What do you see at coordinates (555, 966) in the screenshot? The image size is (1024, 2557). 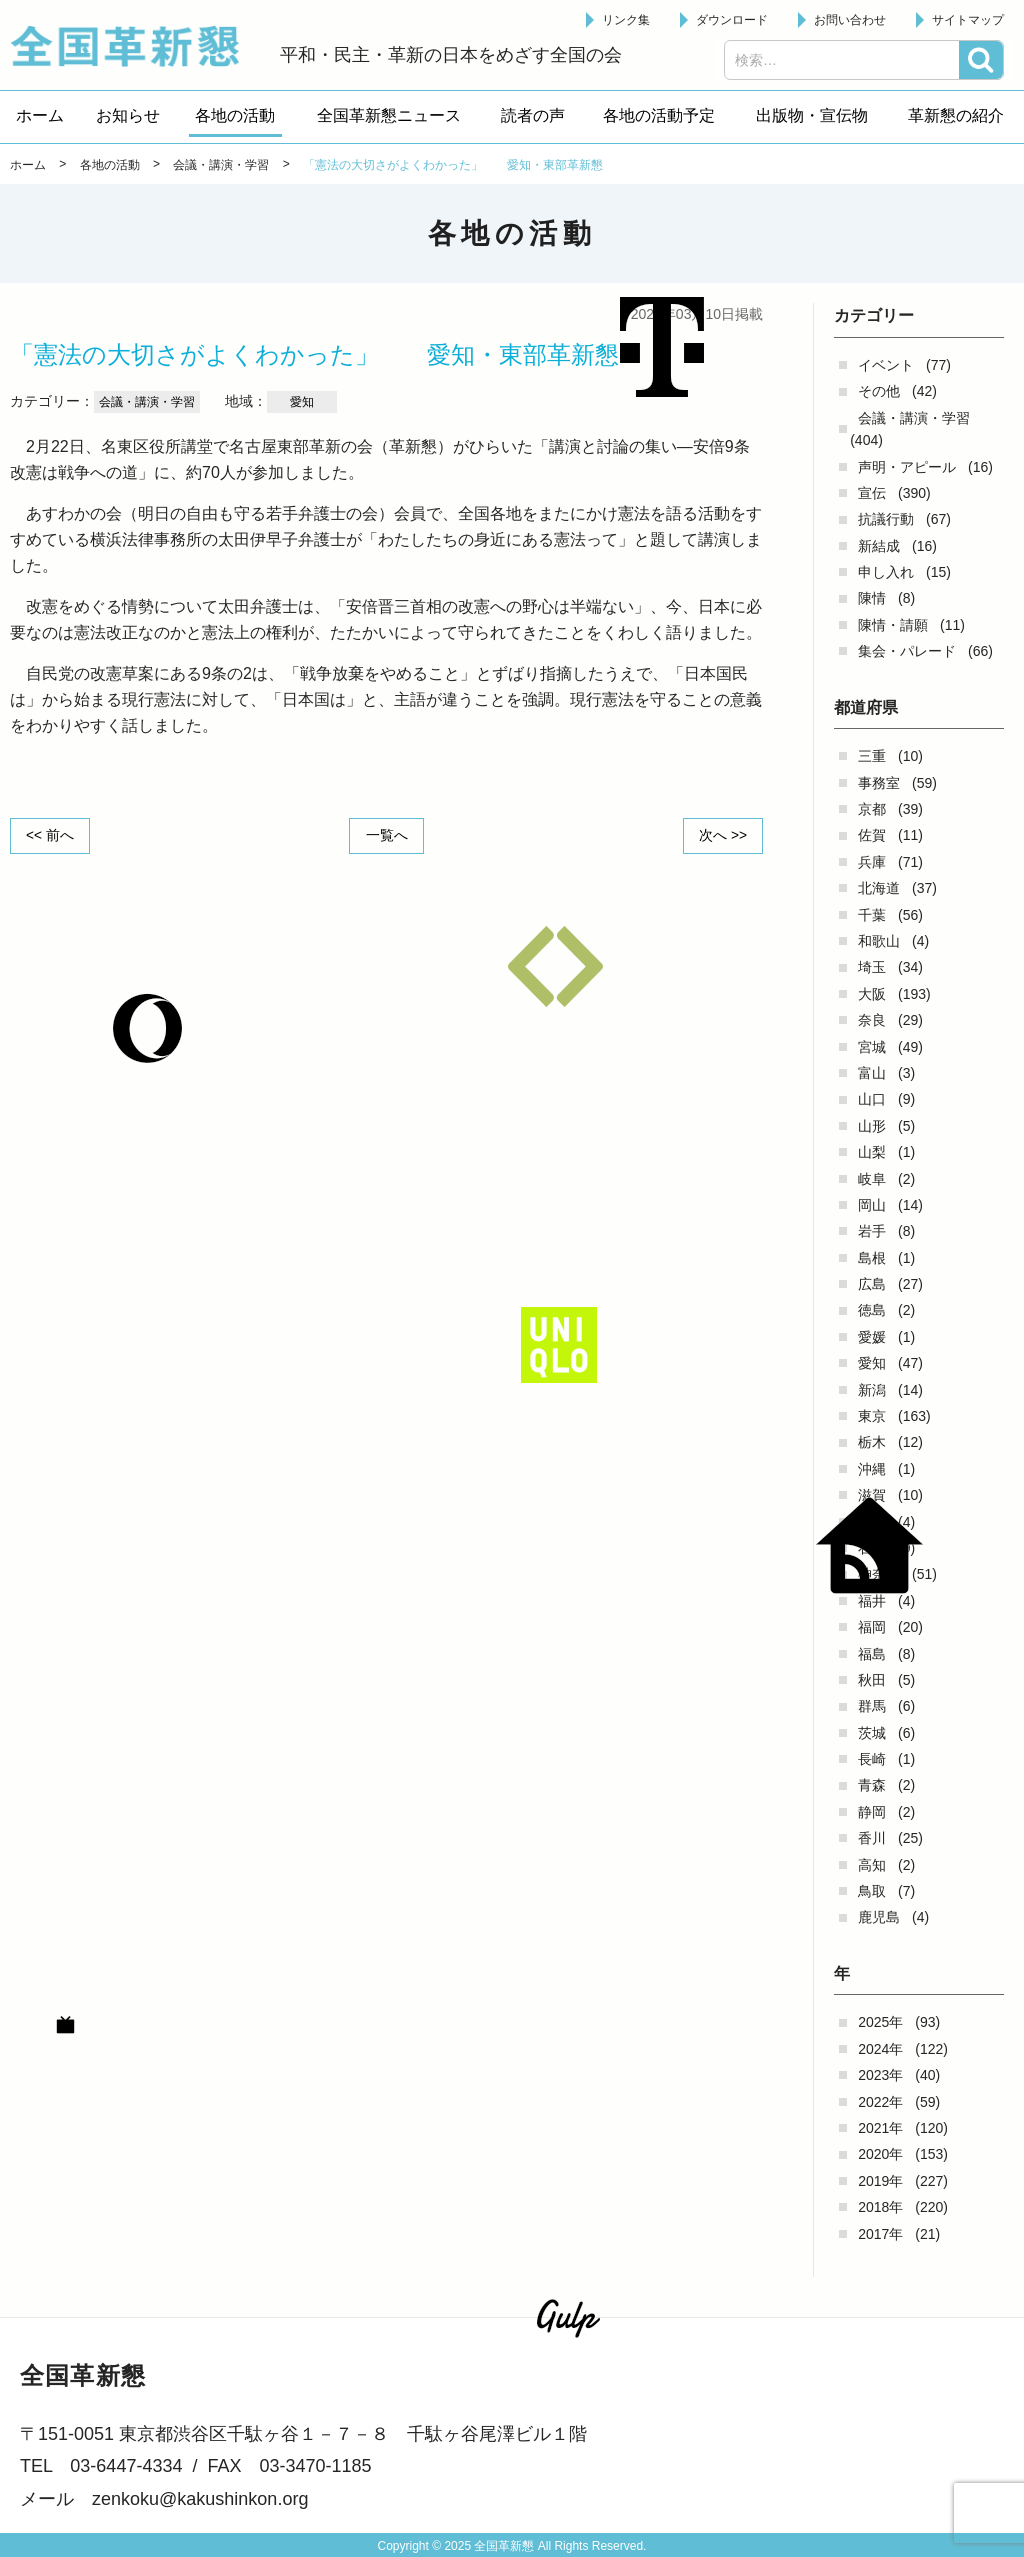 I see `open the Sam's Club app` at bounding box center [555, 966].